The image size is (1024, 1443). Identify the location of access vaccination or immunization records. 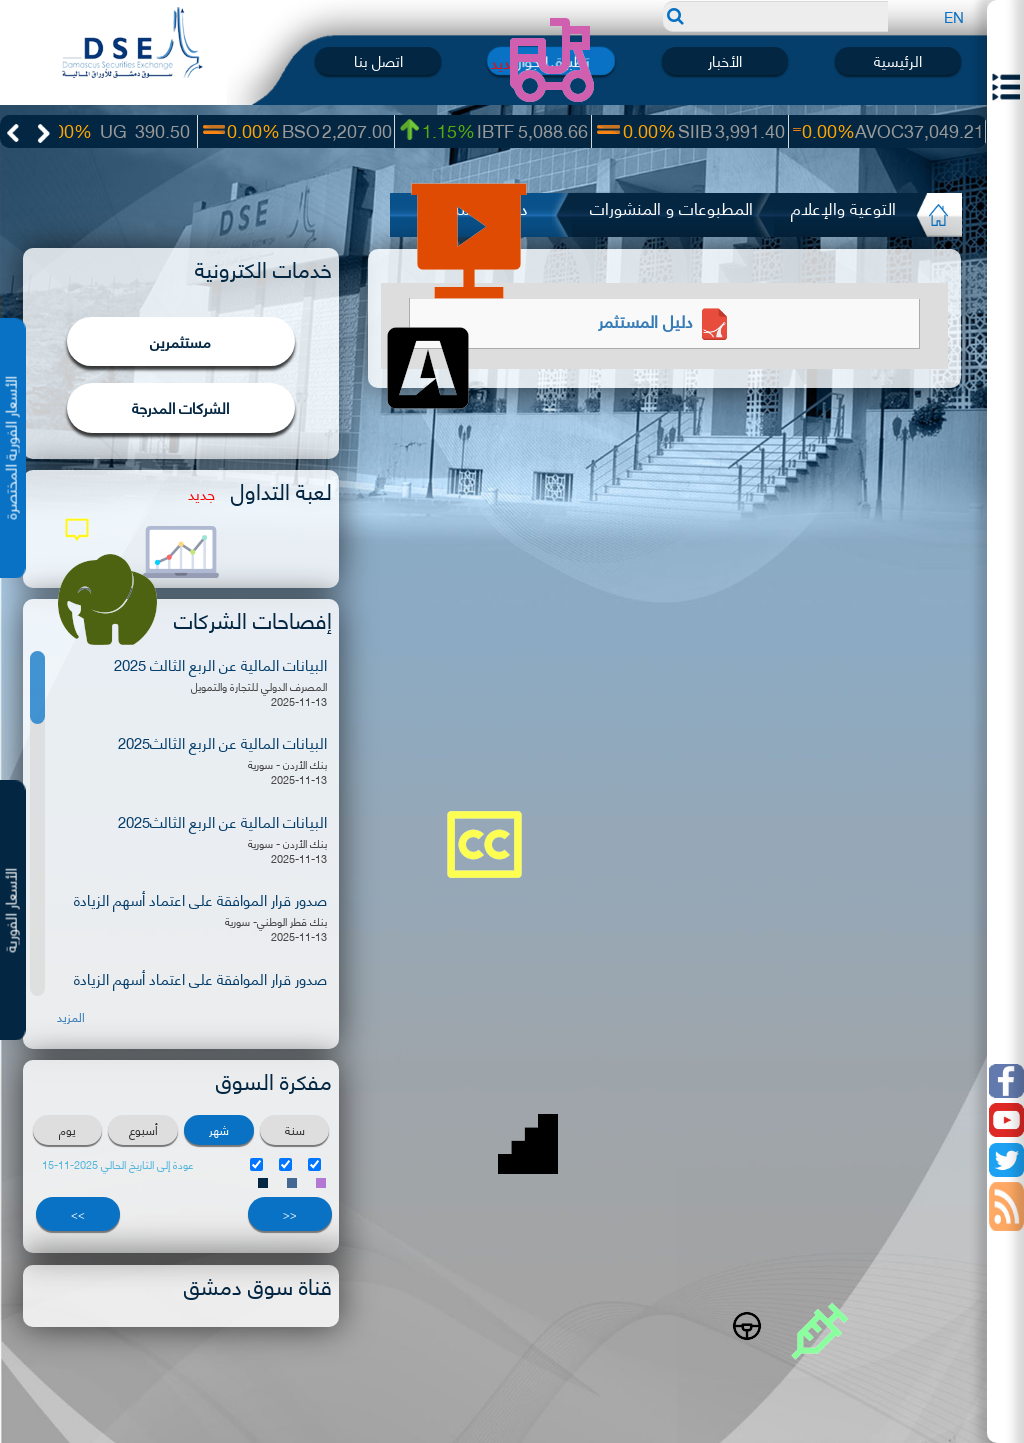
(820, 1330).